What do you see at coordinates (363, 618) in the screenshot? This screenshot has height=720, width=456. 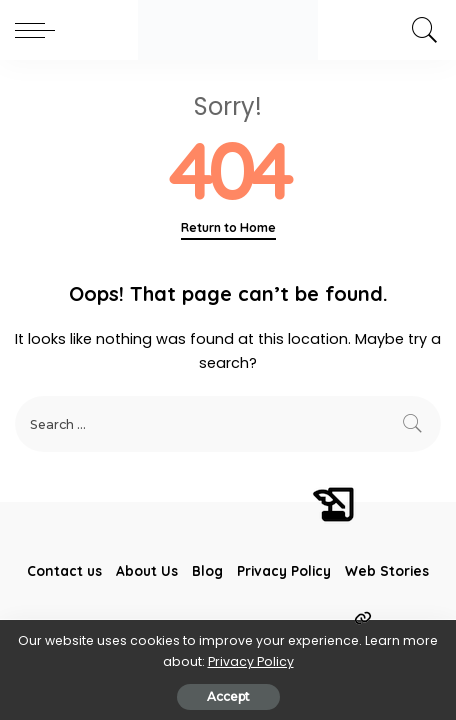 I see `copy or share a link` at bounding box center [363, 618].